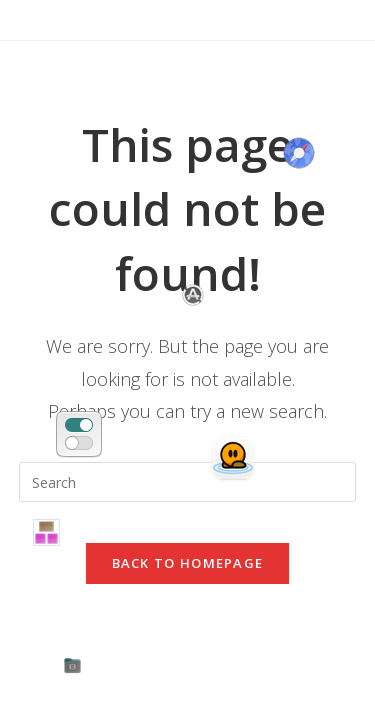 The width and height of the screenshot is (375, 720). What do you see at coordinates (79, 434) in the screenshot?
I see `open desktop preferences or settings` at bounding box center [79, 434].